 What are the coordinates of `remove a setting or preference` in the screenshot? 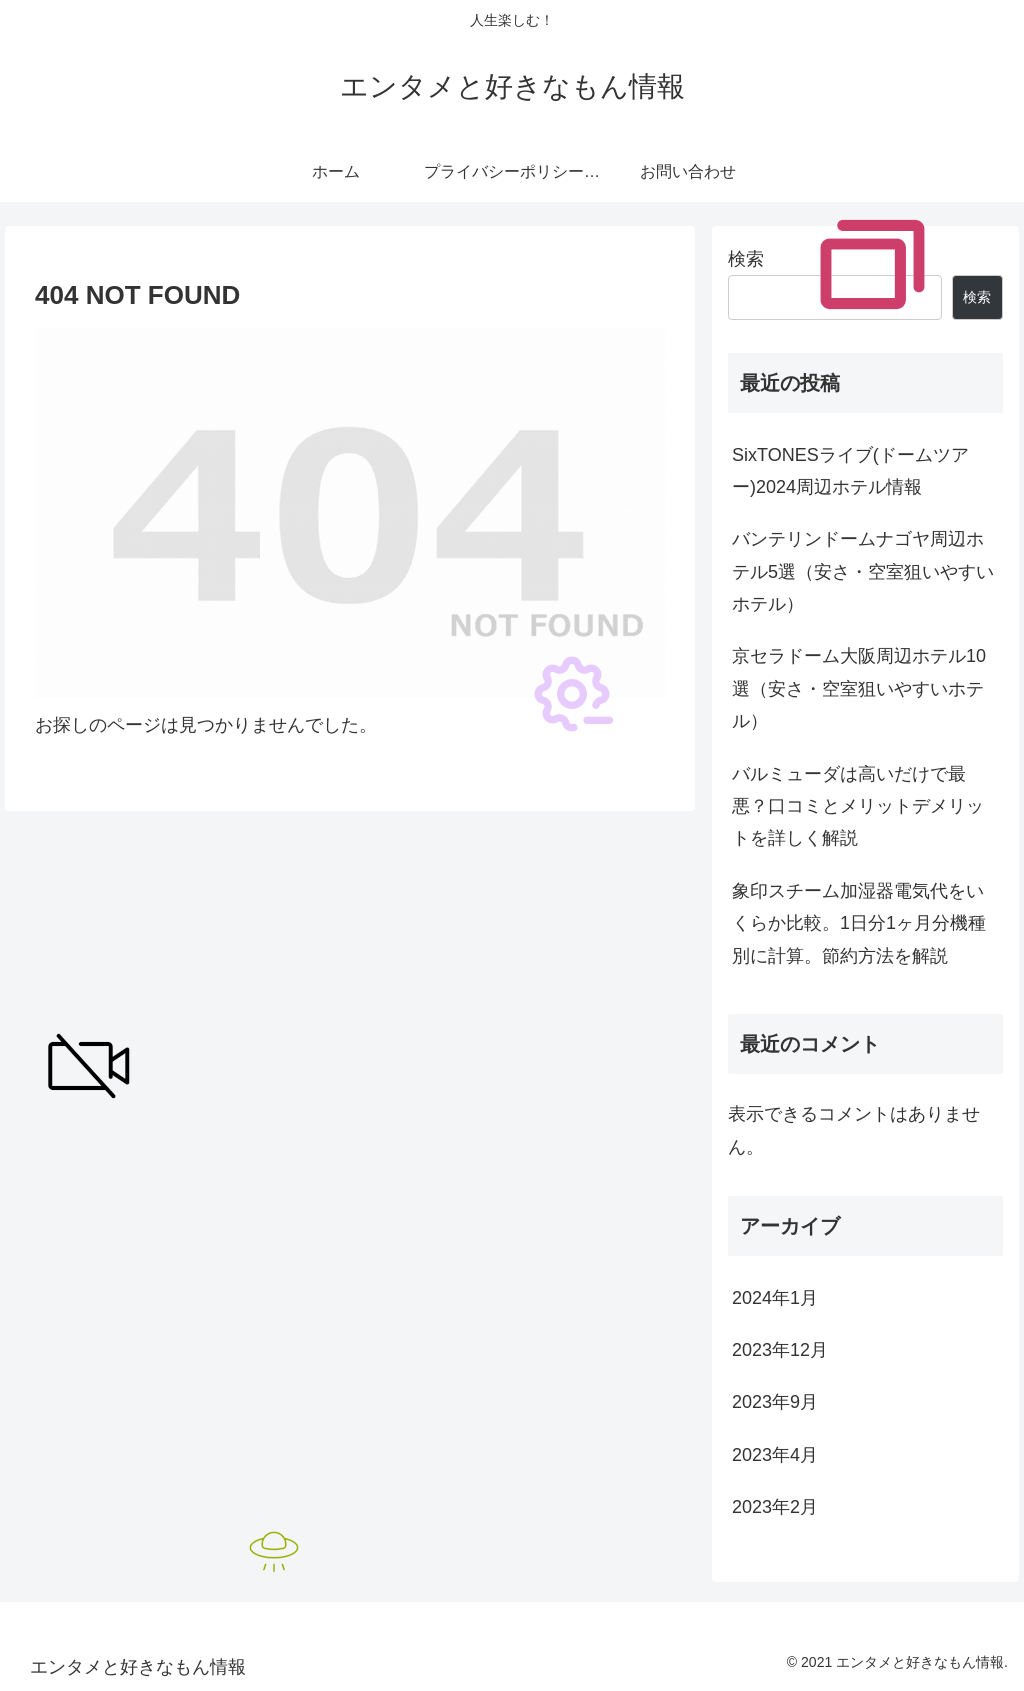 It's located at (572, 694).